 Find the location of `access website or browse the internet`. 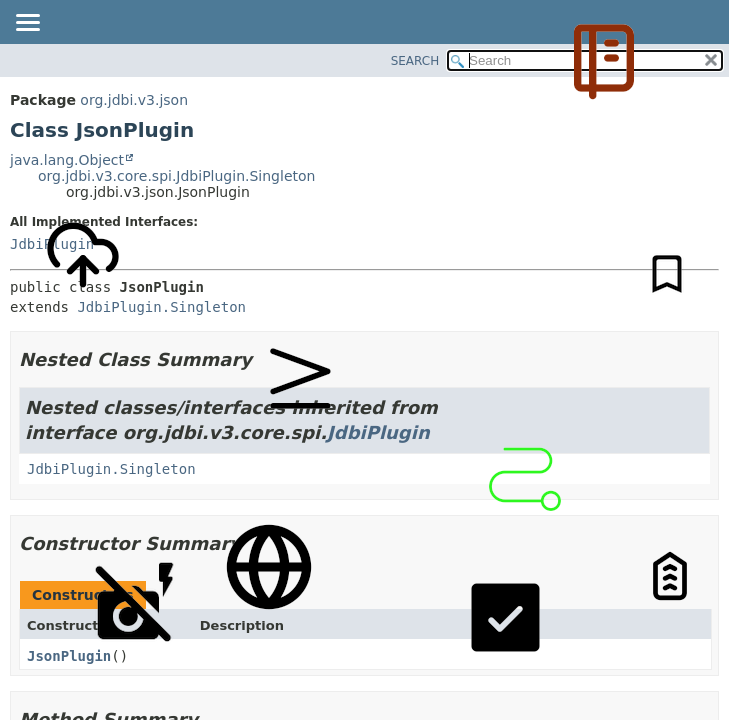

access website or browse the internet is located at coordinates (269, 567).